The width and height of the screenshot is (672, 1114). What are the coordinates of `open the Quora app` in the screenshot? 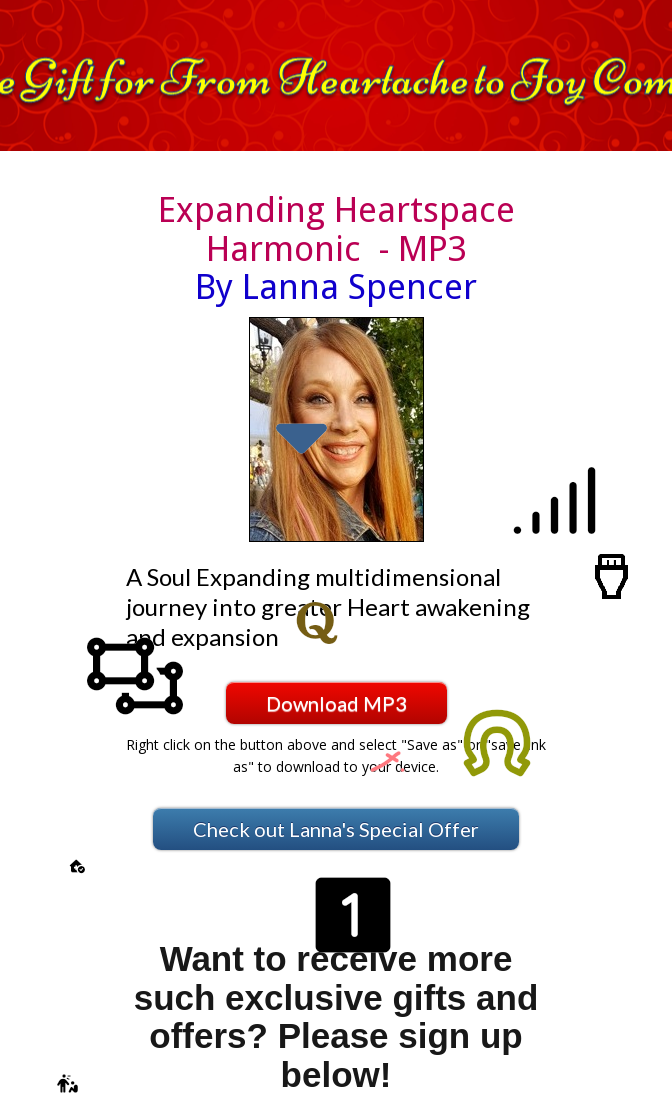 It's located at (317, 623).